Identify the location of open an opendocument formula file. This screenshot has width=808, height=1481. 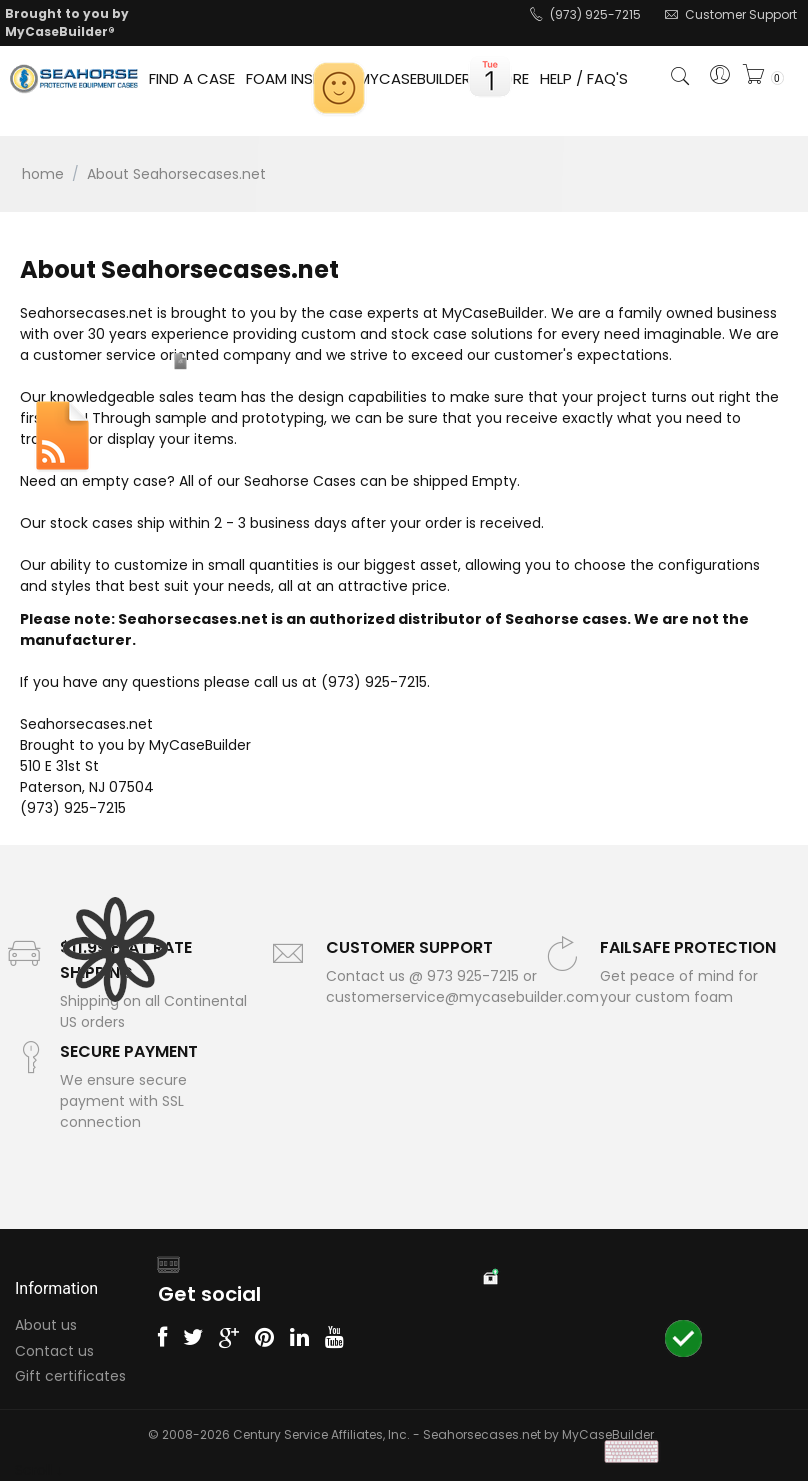
(180, 361).